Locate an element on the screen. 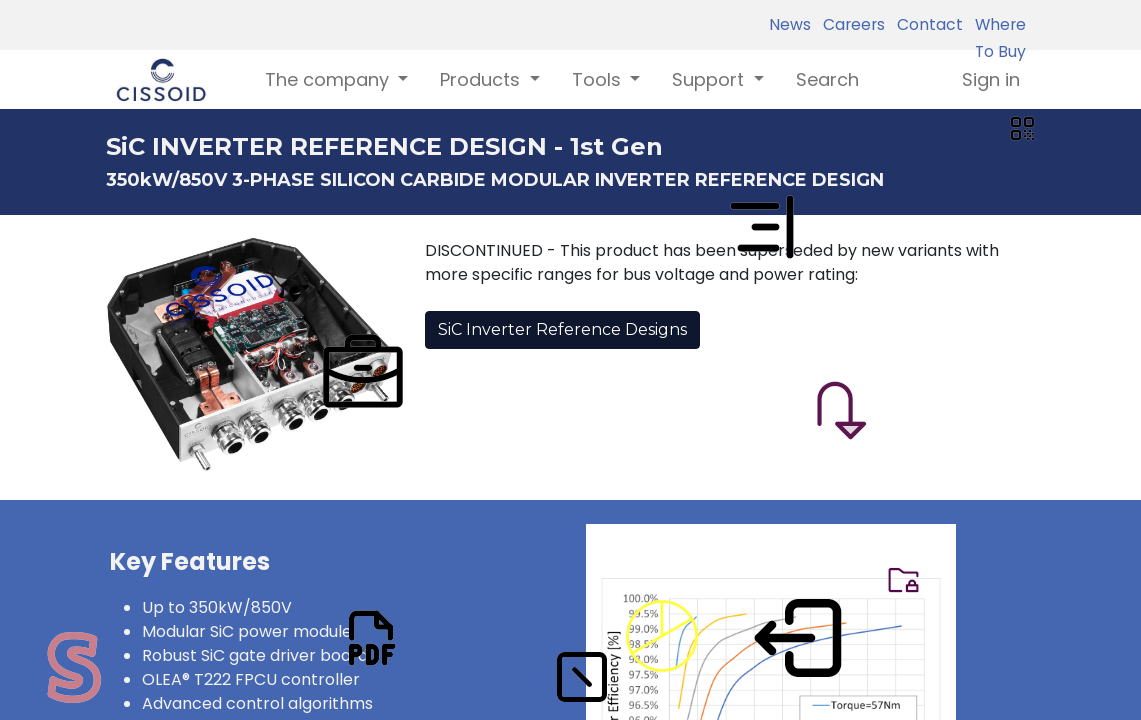 This screenshot has width=1141, height=720. log out of your account is located at coordinates (798, 638).